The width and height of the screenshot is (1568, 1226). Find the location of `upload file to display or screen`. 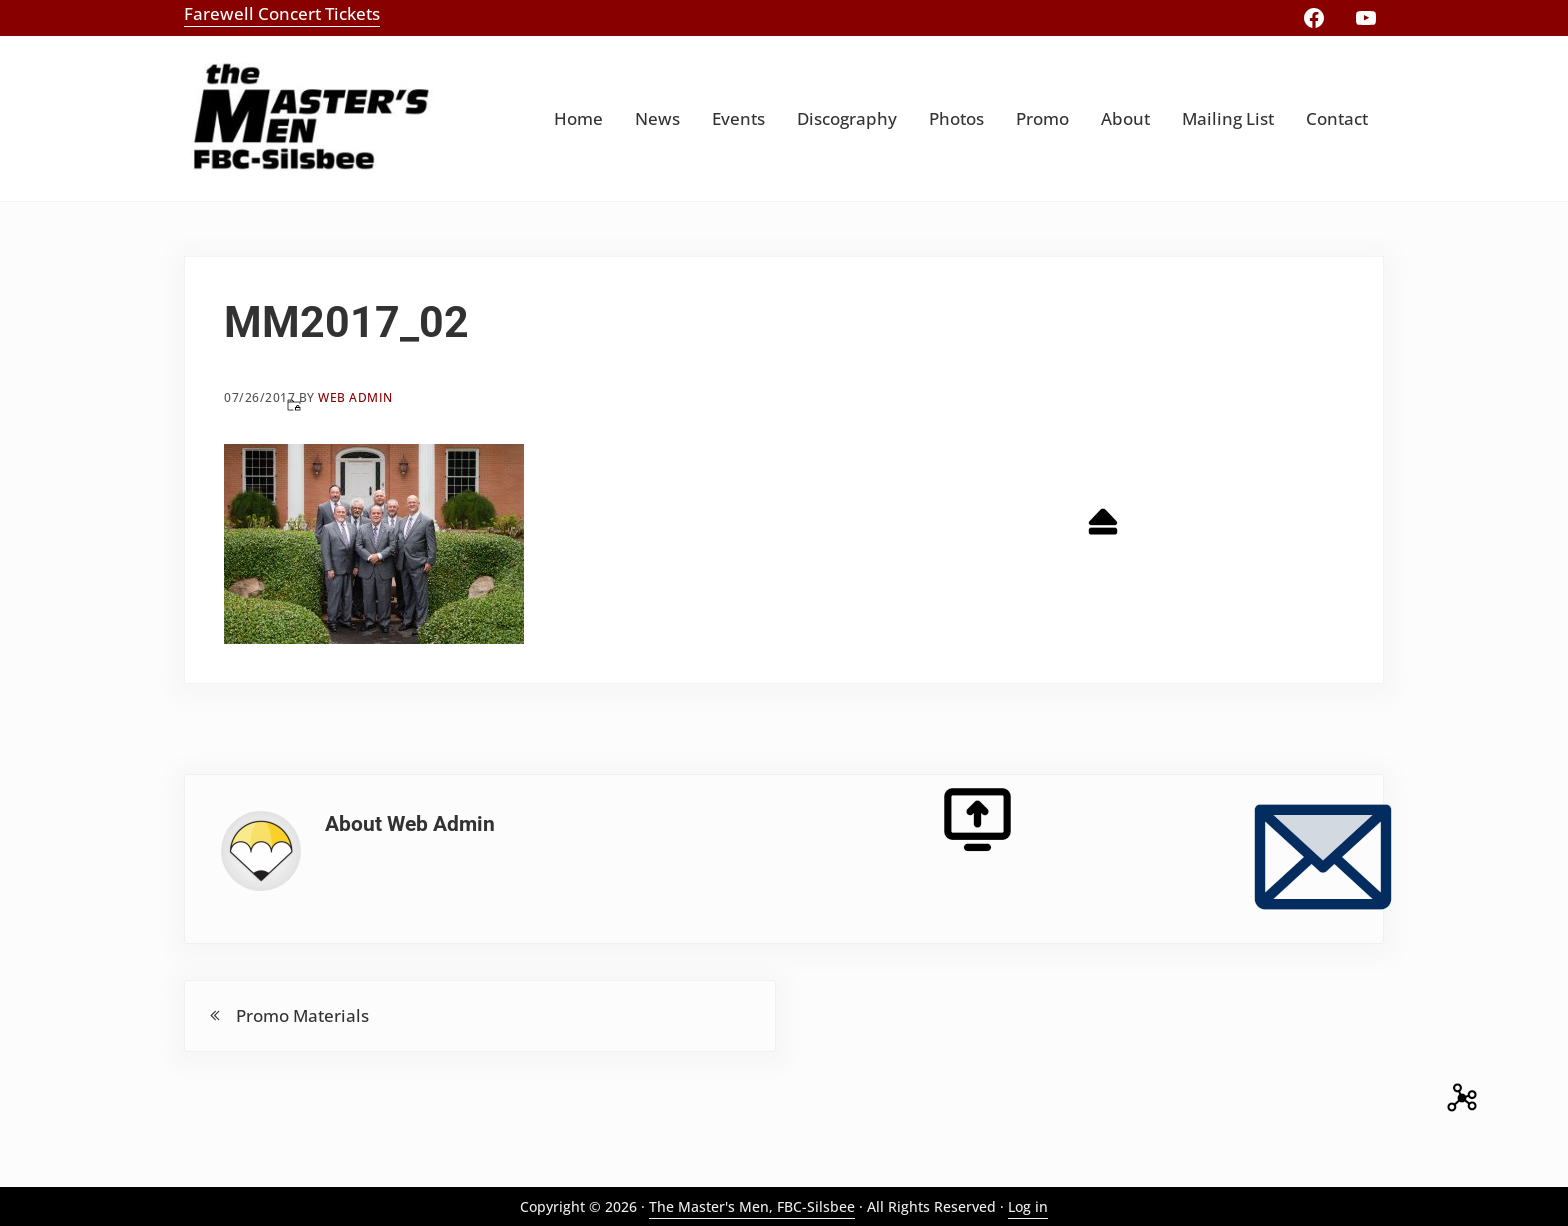

upload file to display or screen is located at coordinates (977, 816).